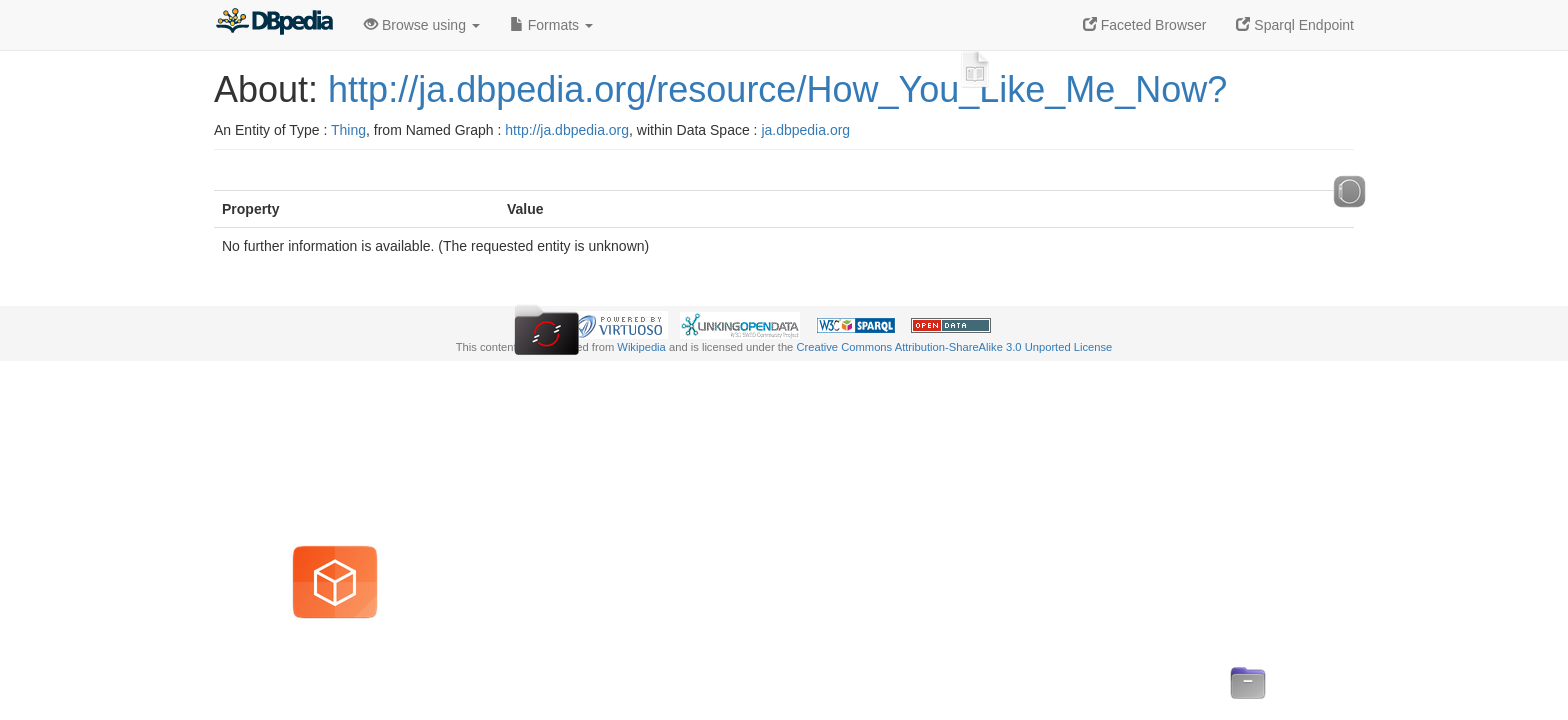 This screenshot has height=720, width=1568. I want to click on open a 3D model file in STL format, so click(335, 579).